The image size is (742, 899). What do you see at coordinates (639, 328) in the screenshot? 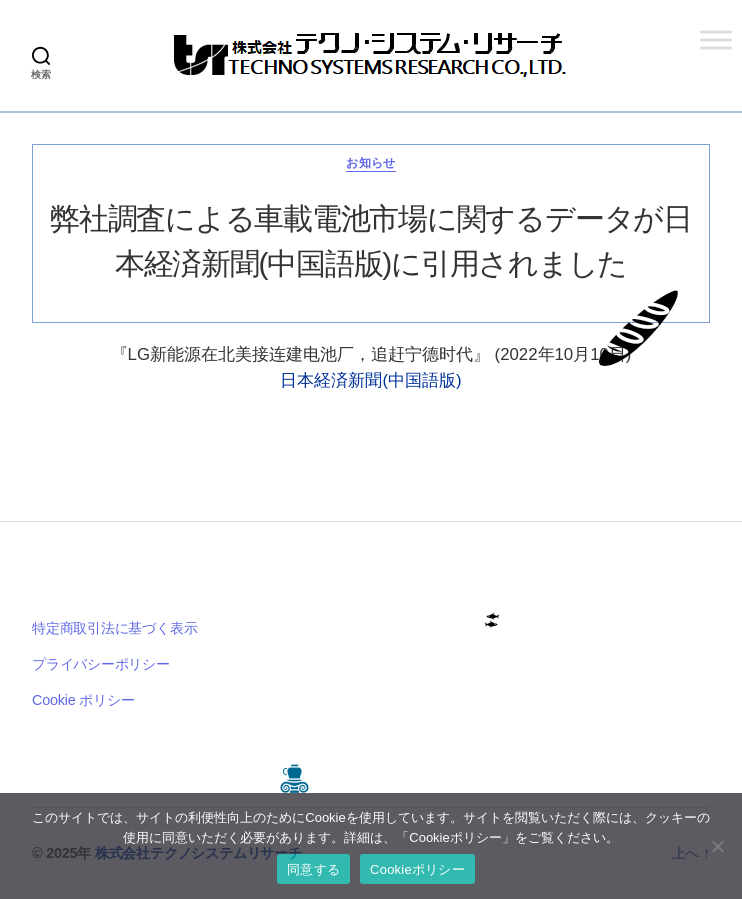
I see `bread or bakery item in a game inventory` at bounding box center [639, 328].